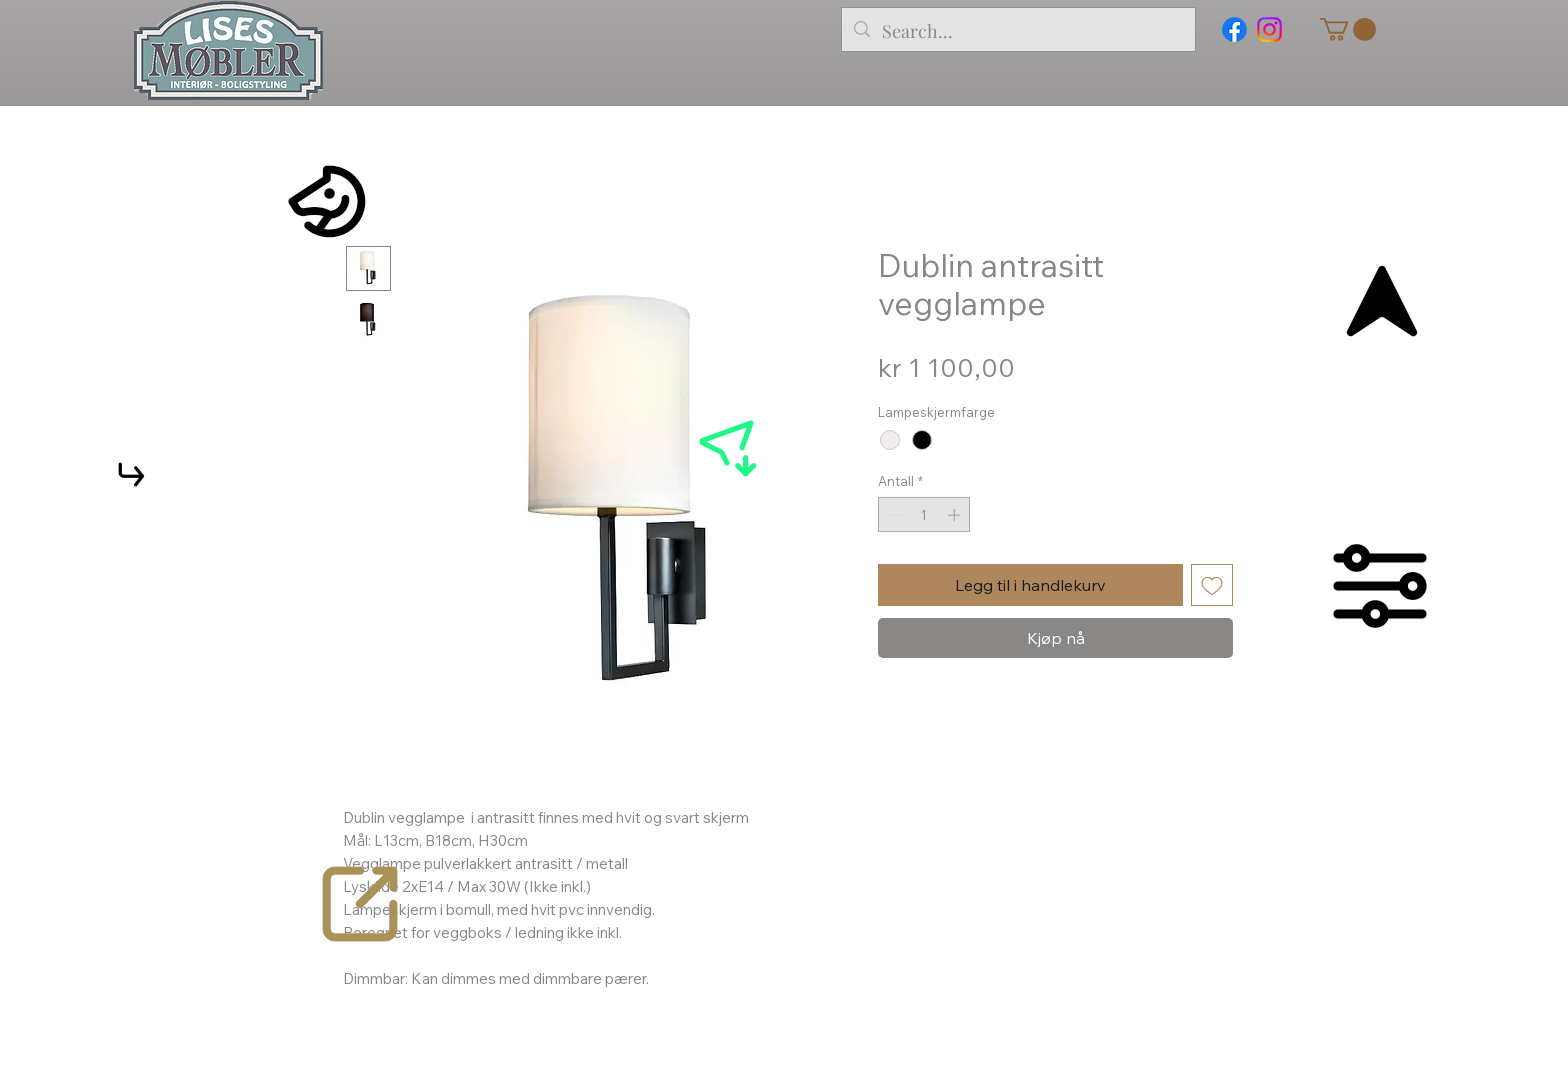  I want to click on open link in a new tab or window, so click(360, 904).